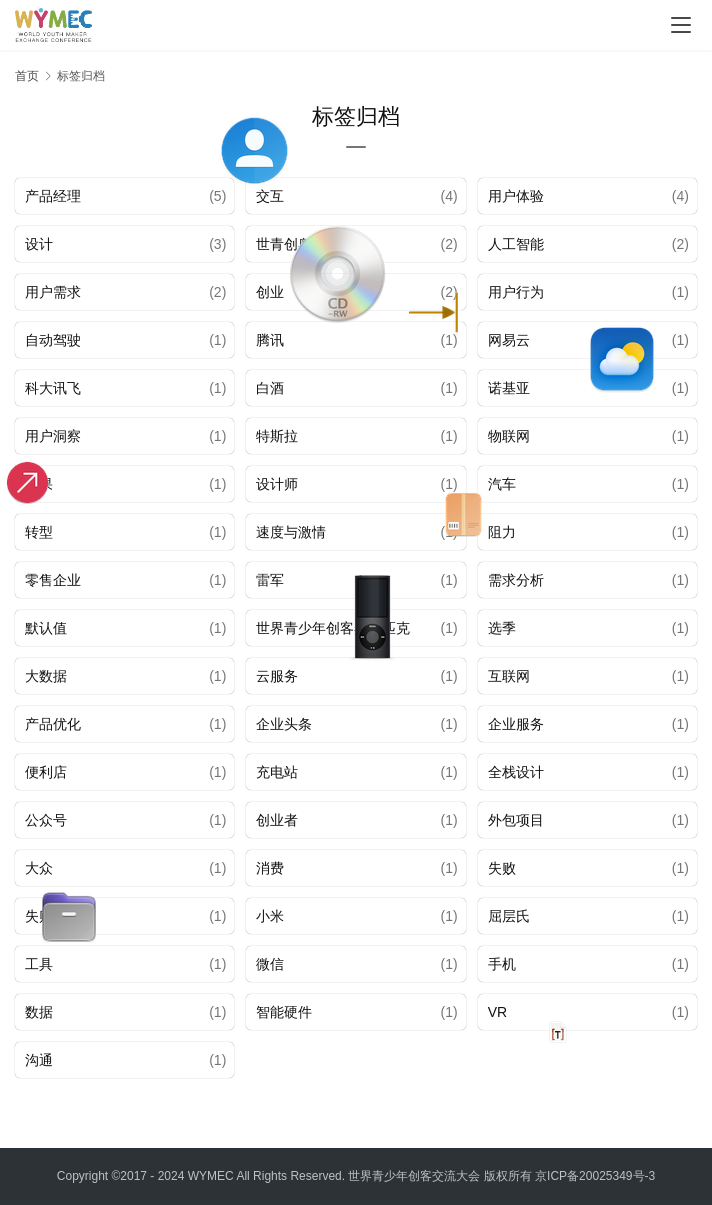 Image resolution: width=712 pixels, height=1205 pixels. What do you see at coordinates (372, 618) in the screenshot?
I see `access iPod device settings` at bounding box center [372, 618].